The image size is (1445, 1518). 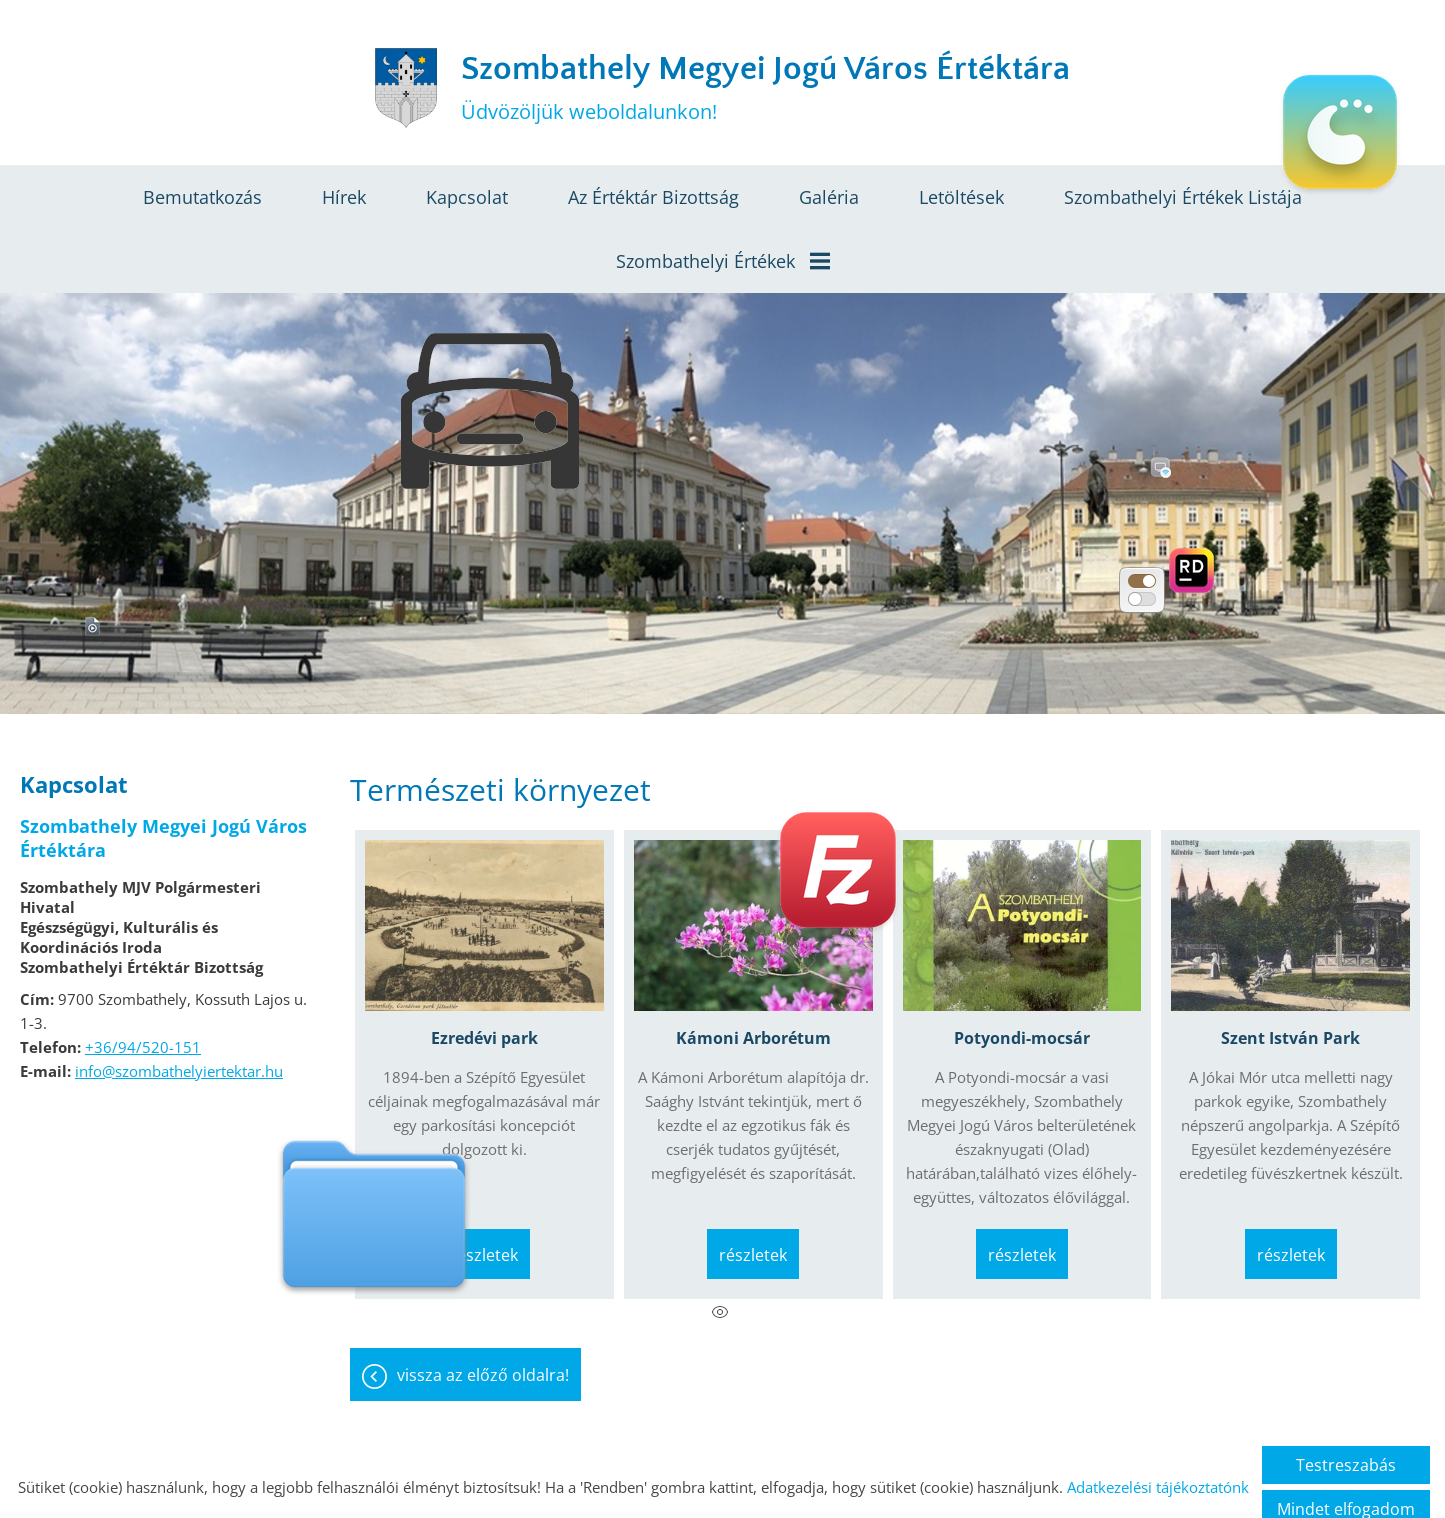 I want to click on access visibility or display settings, so click(x=720, y=1312).